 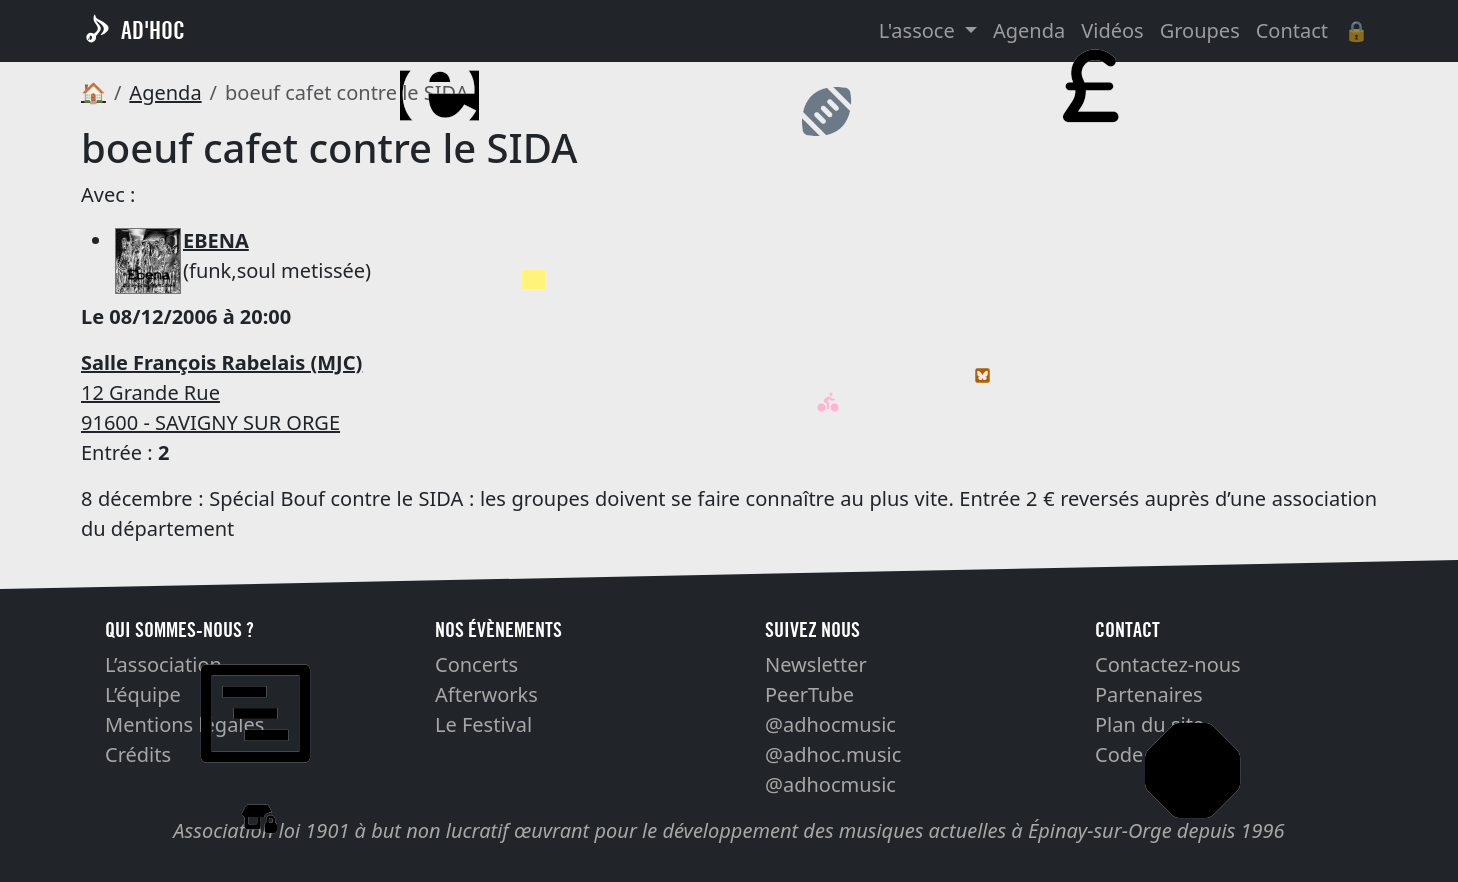 I want to click on select a rectangular shape tool, so click(x=533, y=279).